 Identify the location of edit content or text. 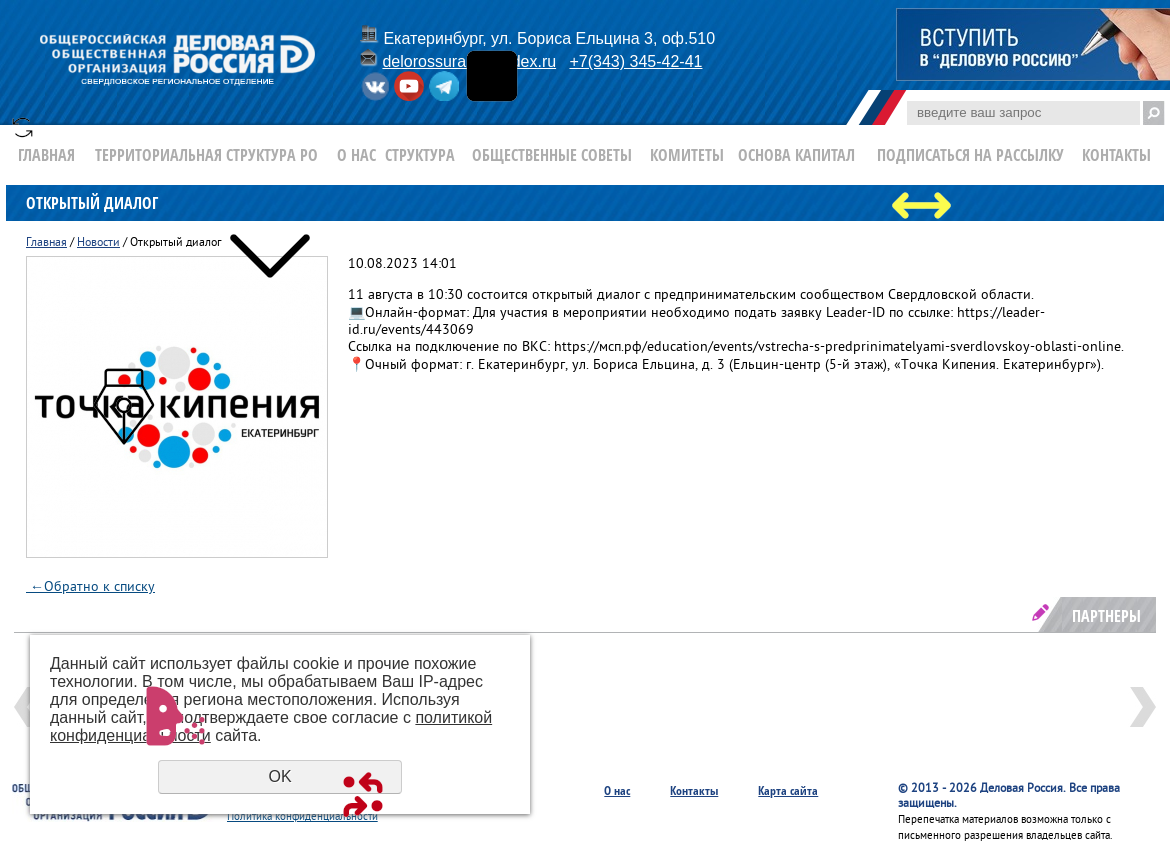
(1040, 612).